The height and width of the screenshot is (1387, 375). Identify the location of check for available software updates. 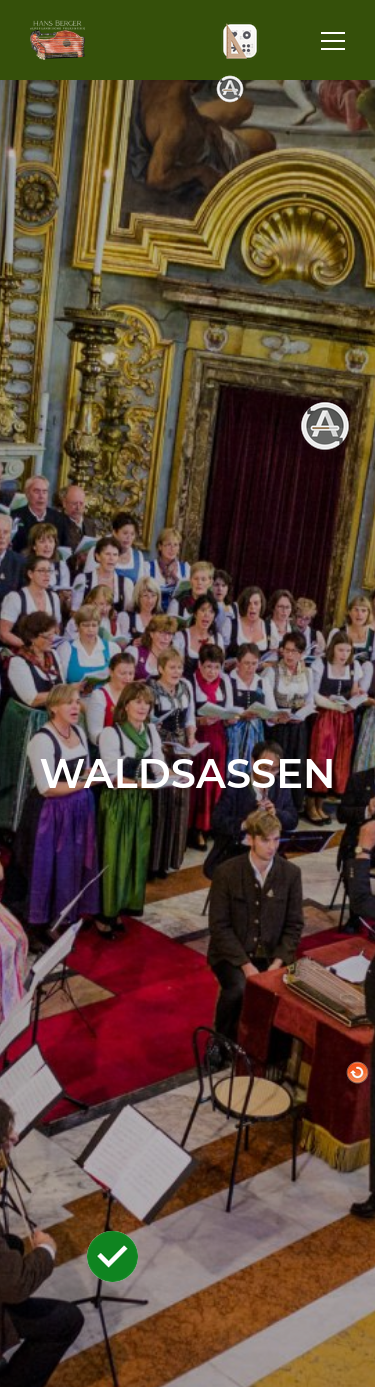
(325, 426).